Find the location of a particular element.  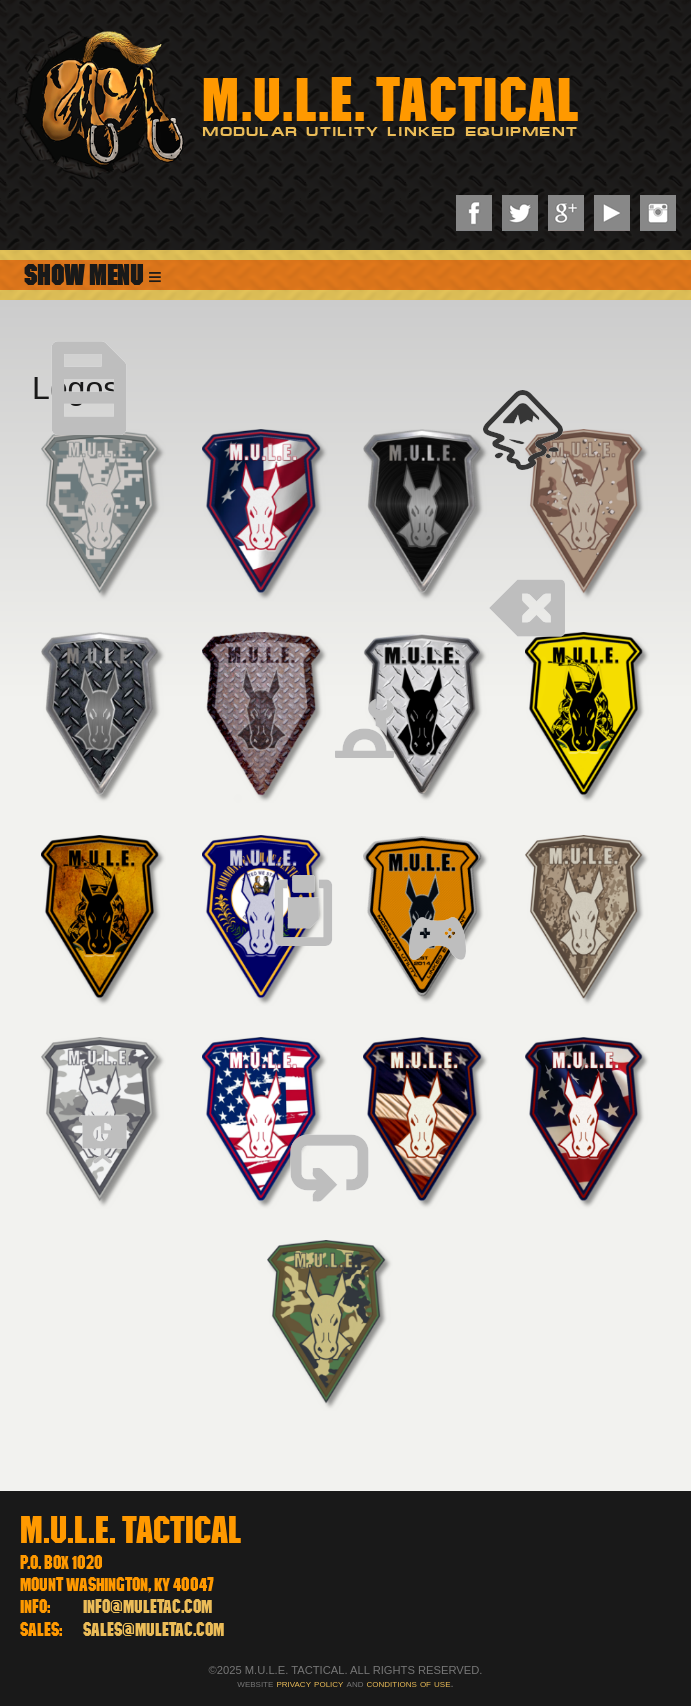

open games or gaming applications is located at coordinates (437, 938).